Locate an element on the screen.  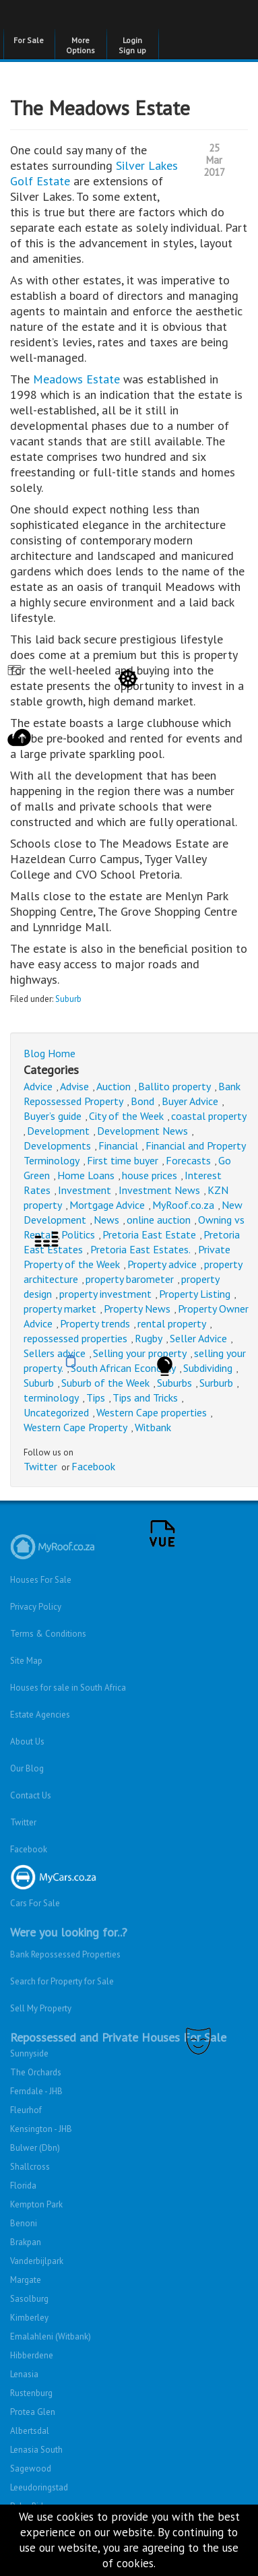
toggle theater or entertainment mode is located at coordinates (198, 2040).